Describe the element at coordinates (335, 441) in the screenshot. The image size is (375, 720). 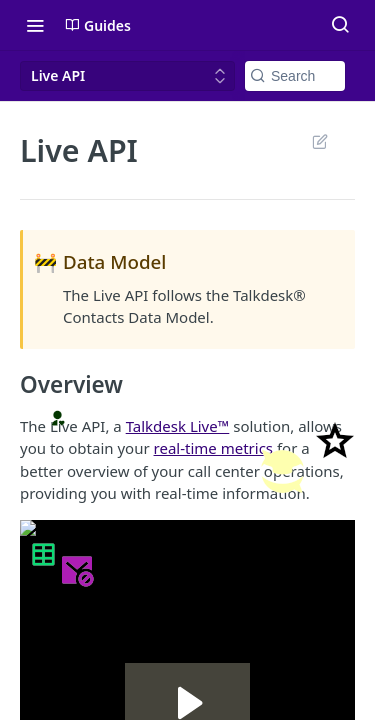
I see `add item to favorites` at that location.